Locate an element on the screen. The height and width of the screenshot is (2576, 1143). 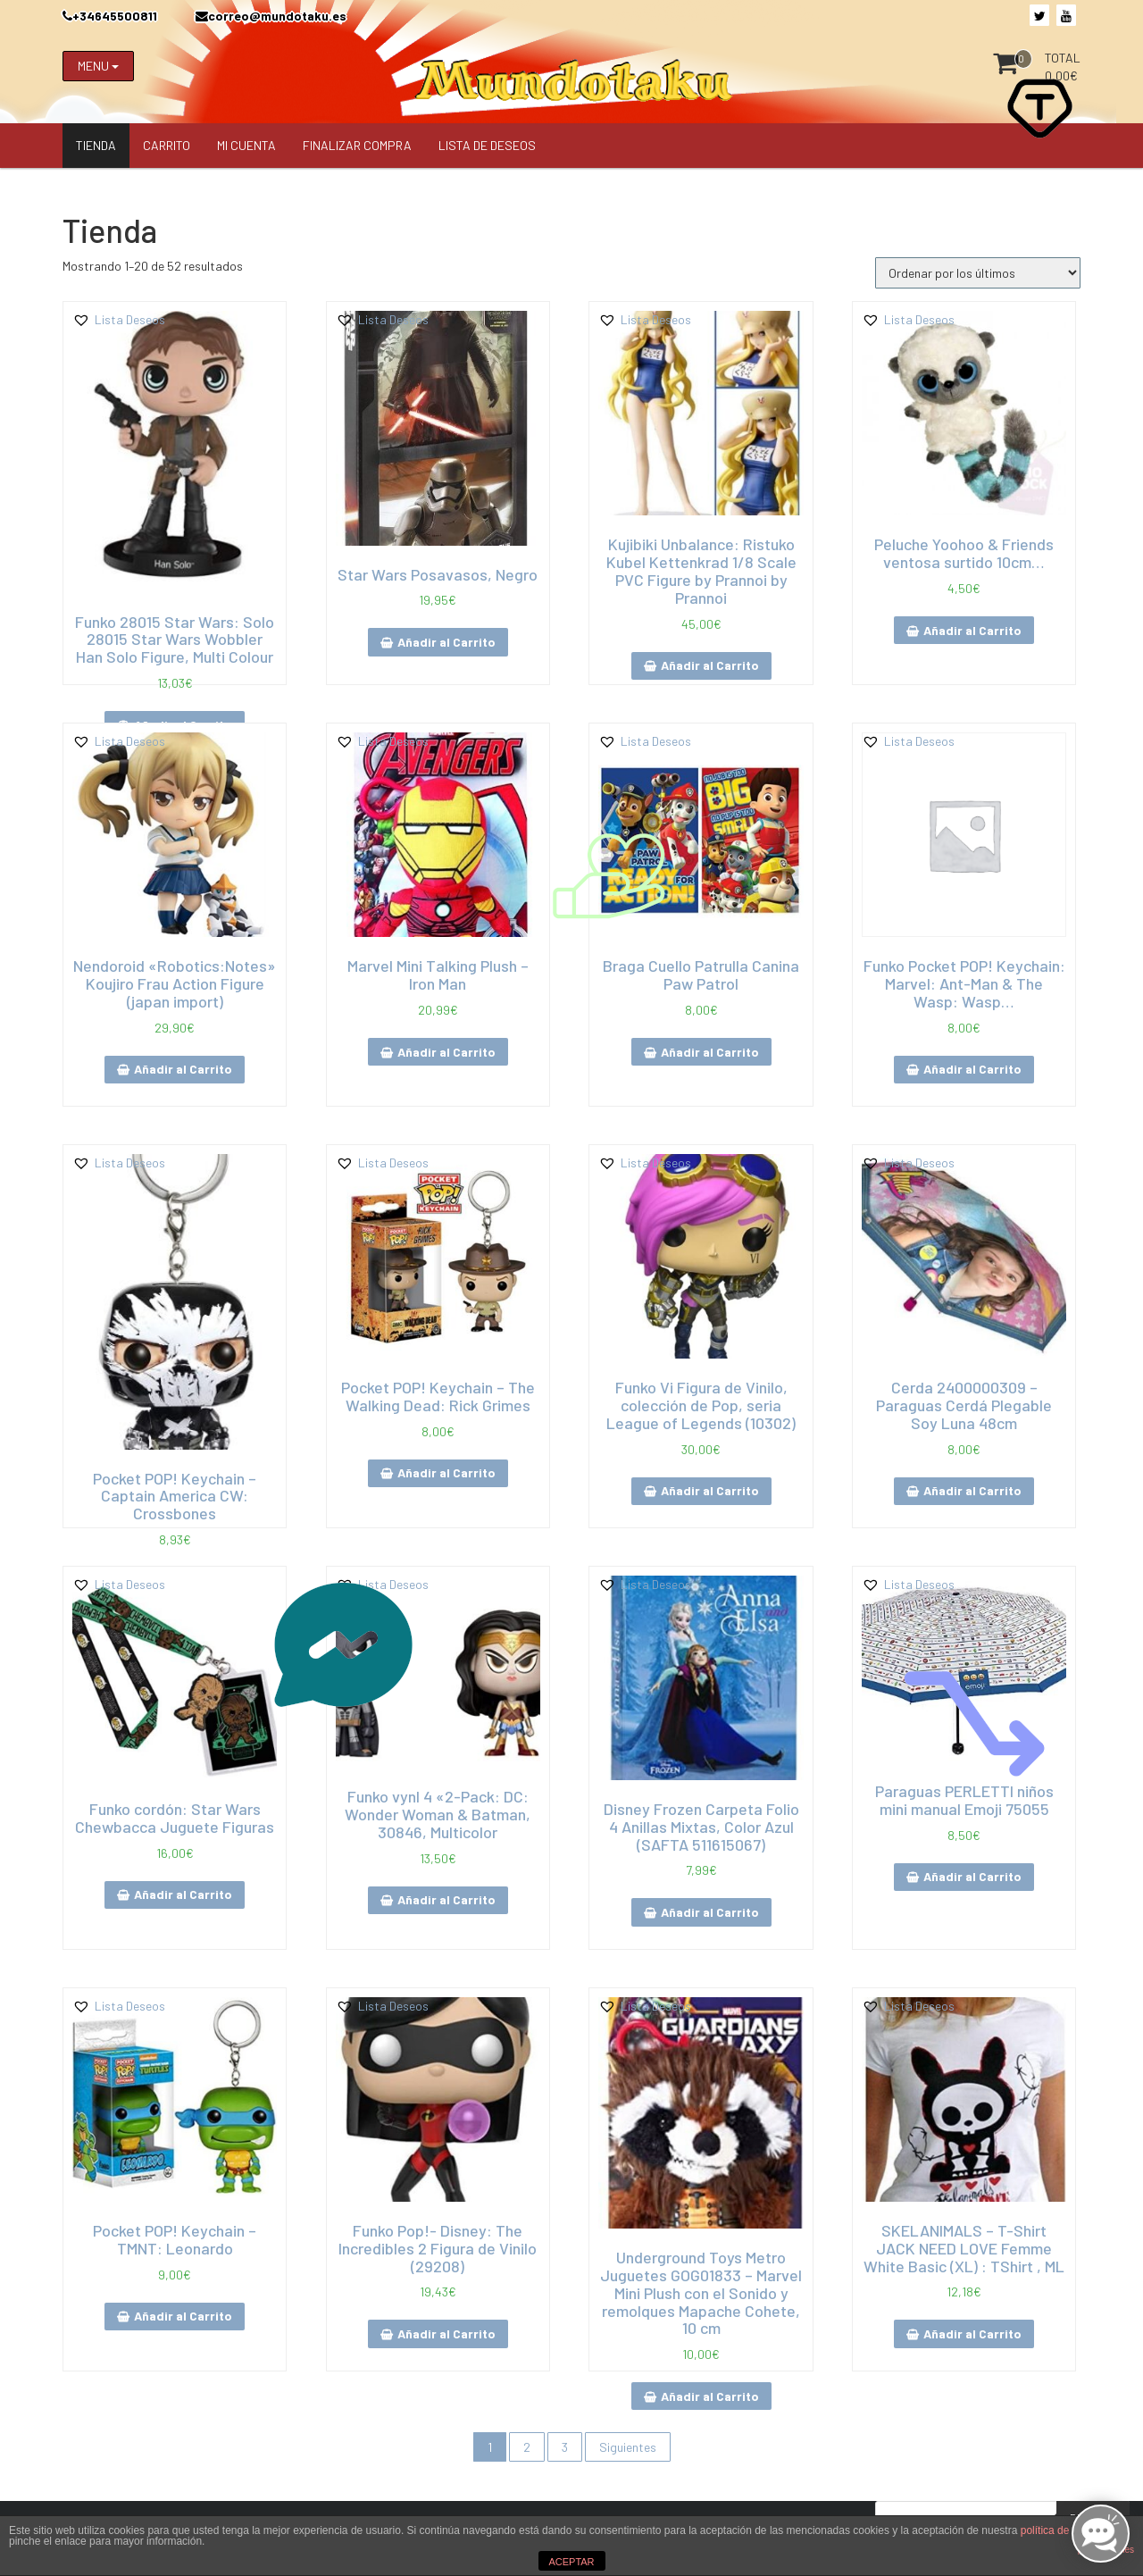
tether (USDT) cryptocurrency logo is located at coordinates (1039, 108).